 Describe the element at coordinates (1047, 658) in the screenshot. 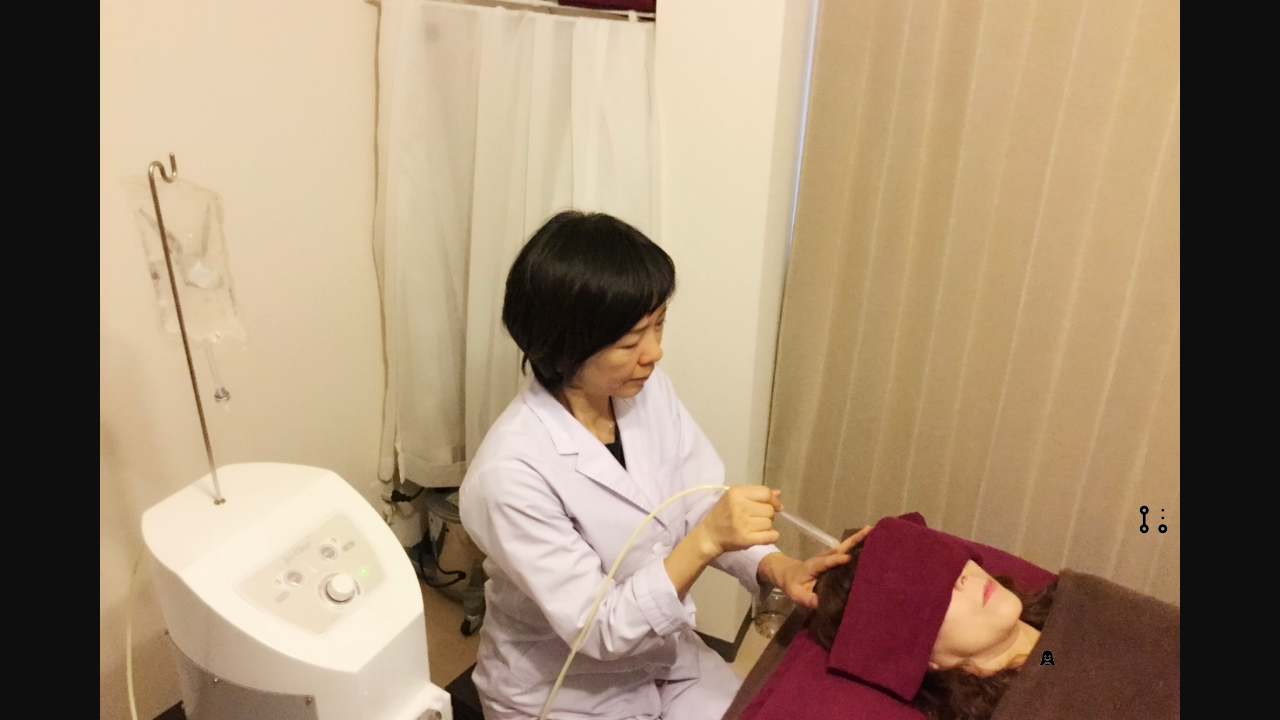

I see `indicates Linux operating system compatibility` at that location.